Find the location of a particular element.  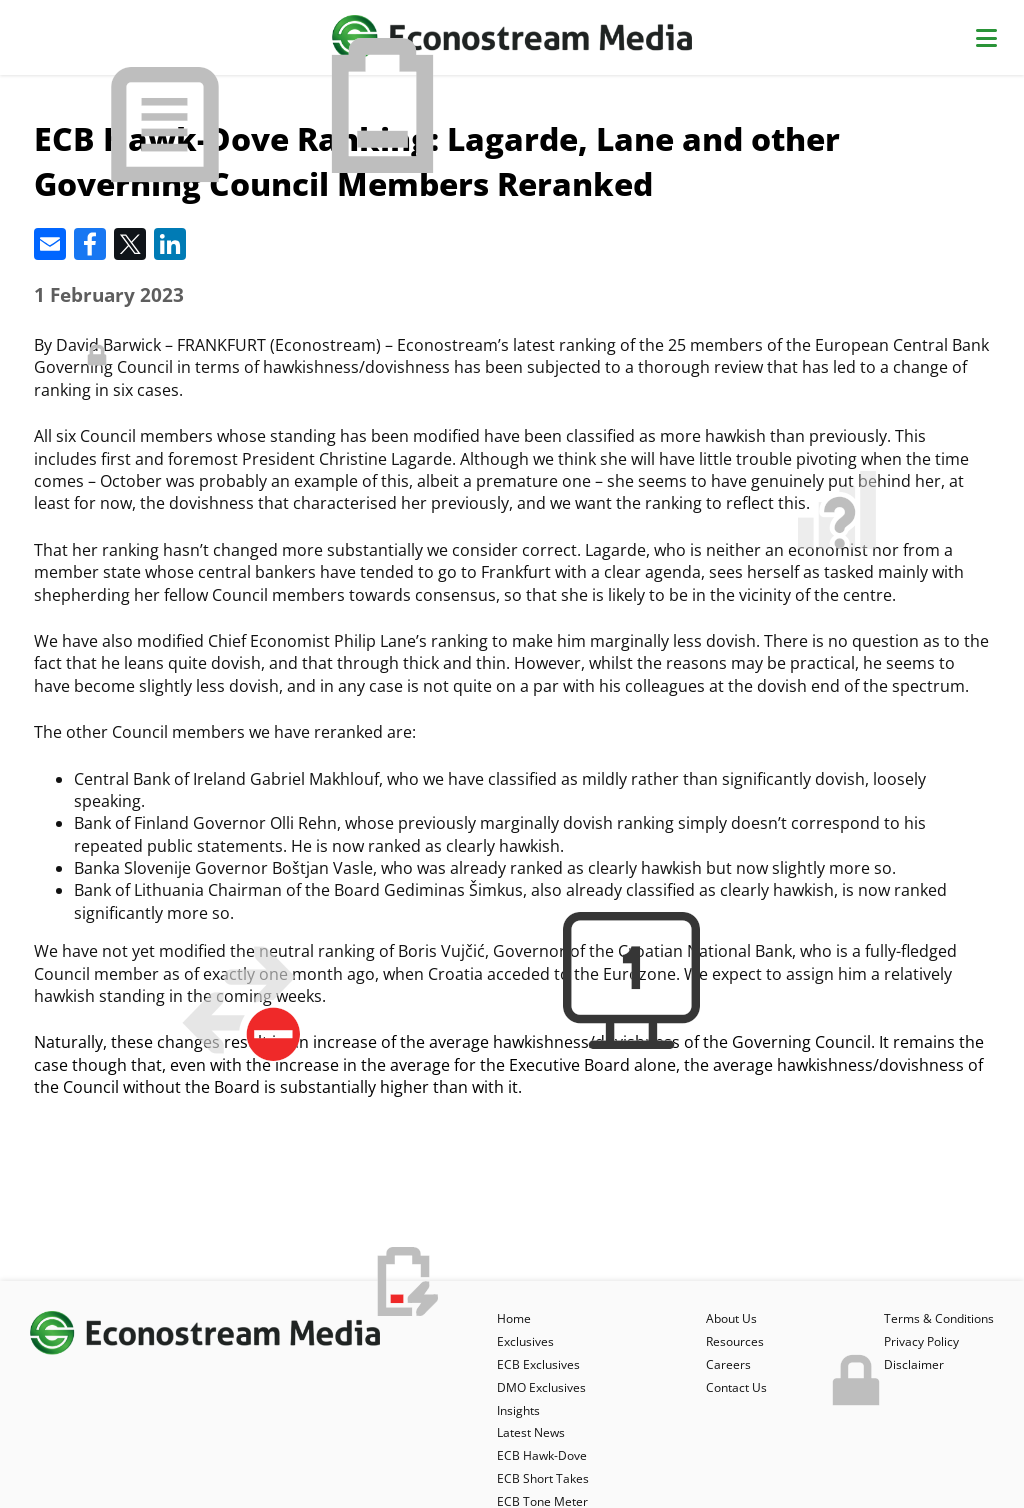

indicates low battery while charging is located at coordinates (403, 1281).